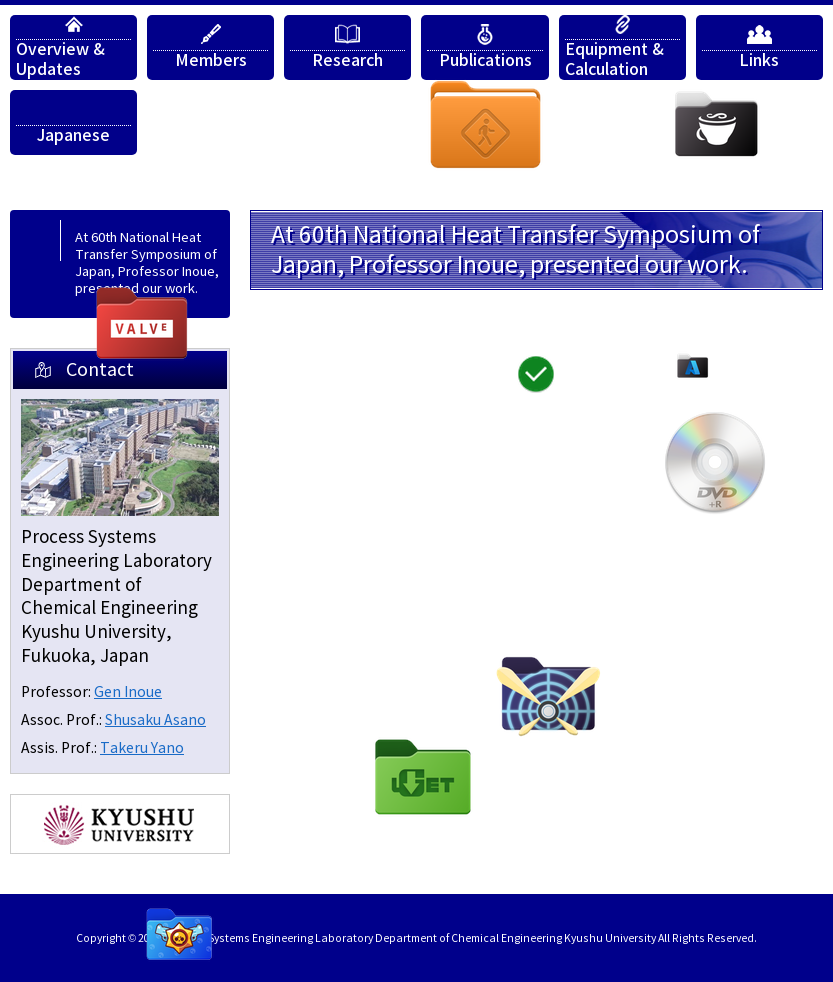 The width and height of the screenshot is (833, 982). Describe the element at coordinates (715, 464) in the screenshot. I see `DVD+R disc media type indicator` at that location.